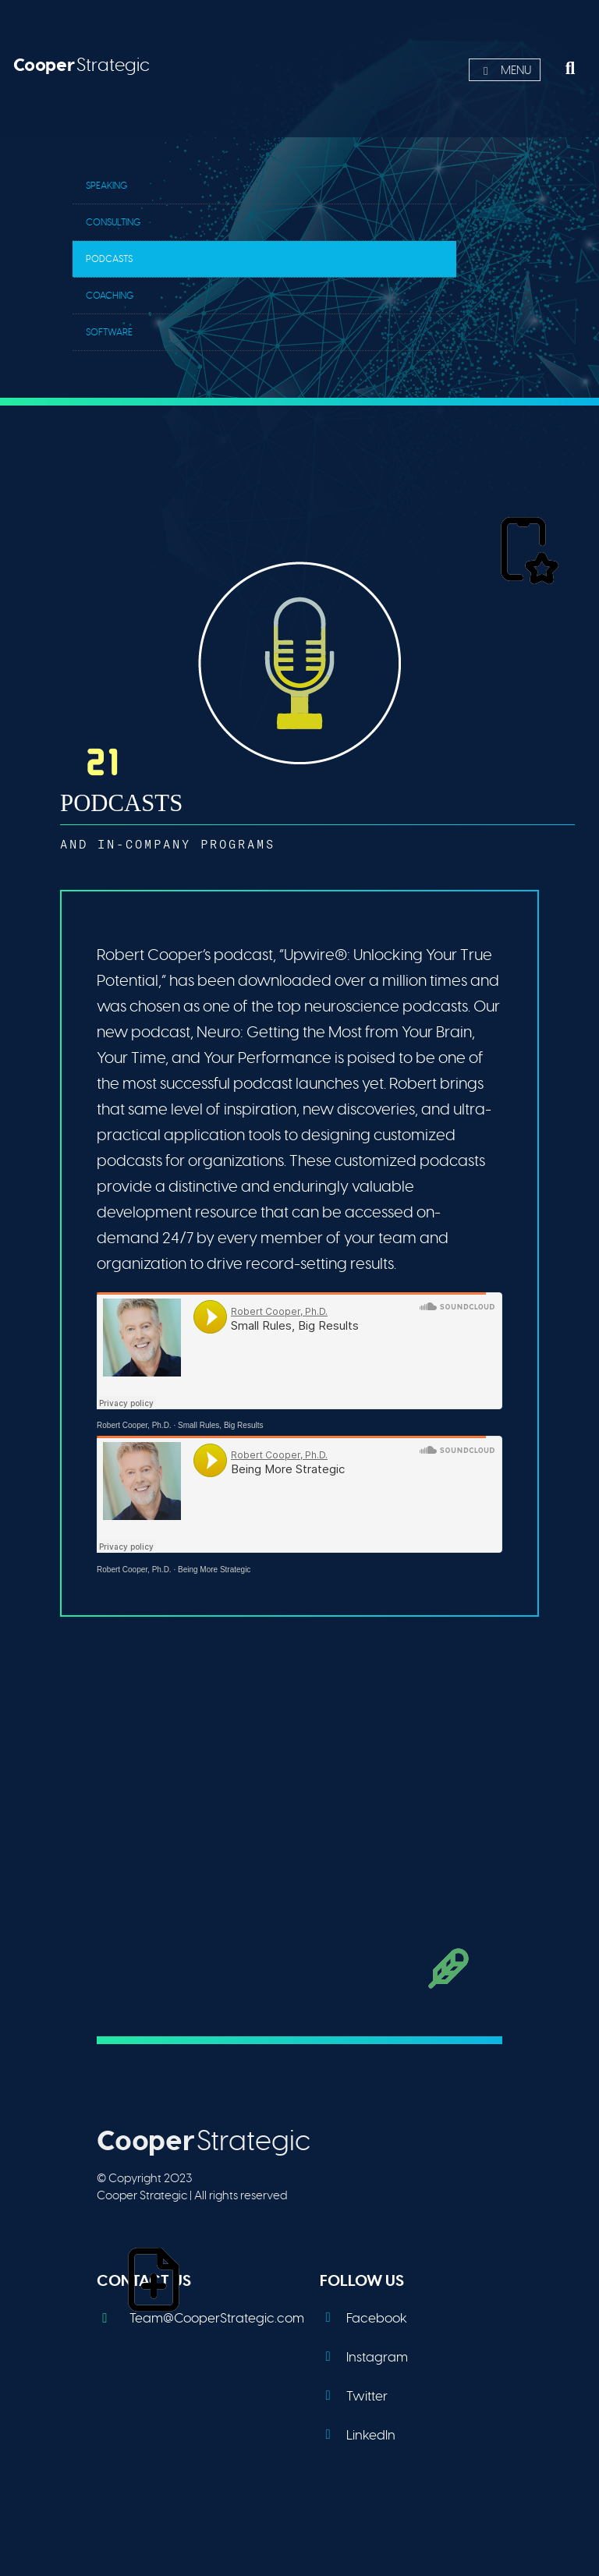 The image size is (599, 2576). What do you see at coordinates (104, 762) in the screenshot?
I see `indicates 21 notifications or unread items` at bounding box center [104, 762].